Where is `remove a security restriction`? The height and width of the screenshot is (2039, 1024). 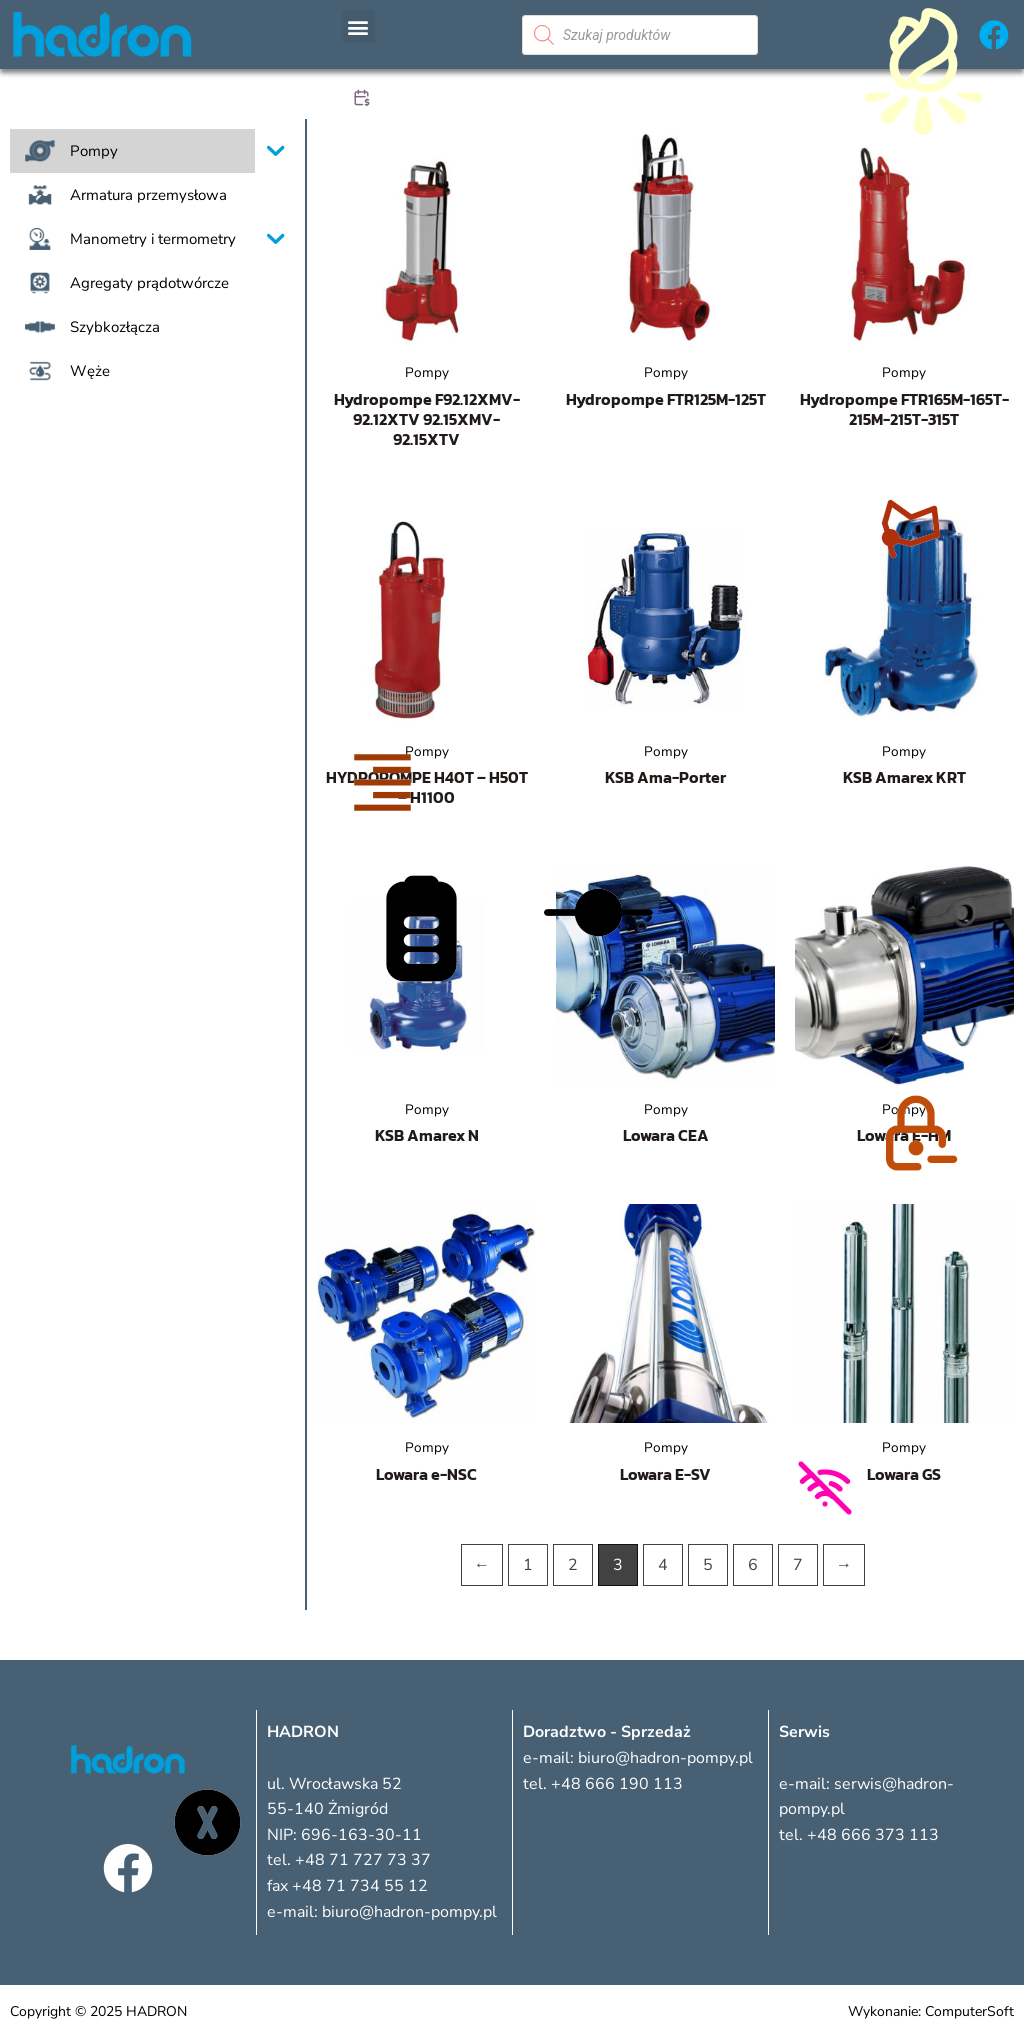 remove a security restriction is located at coordinates (916, 1133).